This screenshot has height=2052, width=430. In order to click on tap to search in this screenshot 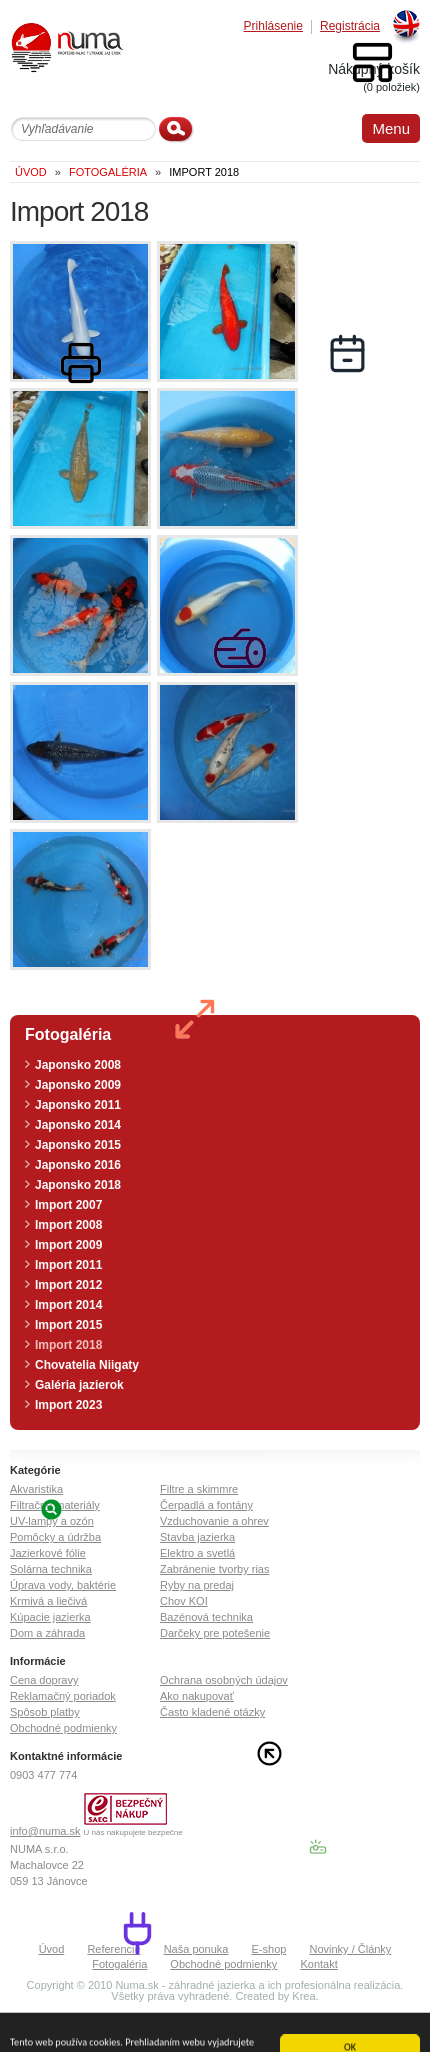, I will do `click(51, 1509)`.